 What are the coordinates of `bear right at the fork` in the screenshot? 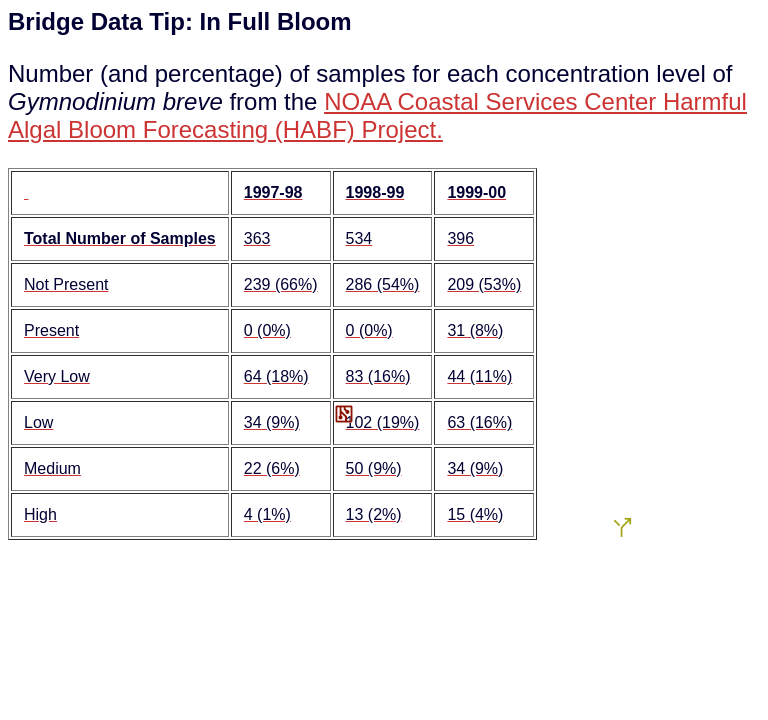 It's located at (622, 527).